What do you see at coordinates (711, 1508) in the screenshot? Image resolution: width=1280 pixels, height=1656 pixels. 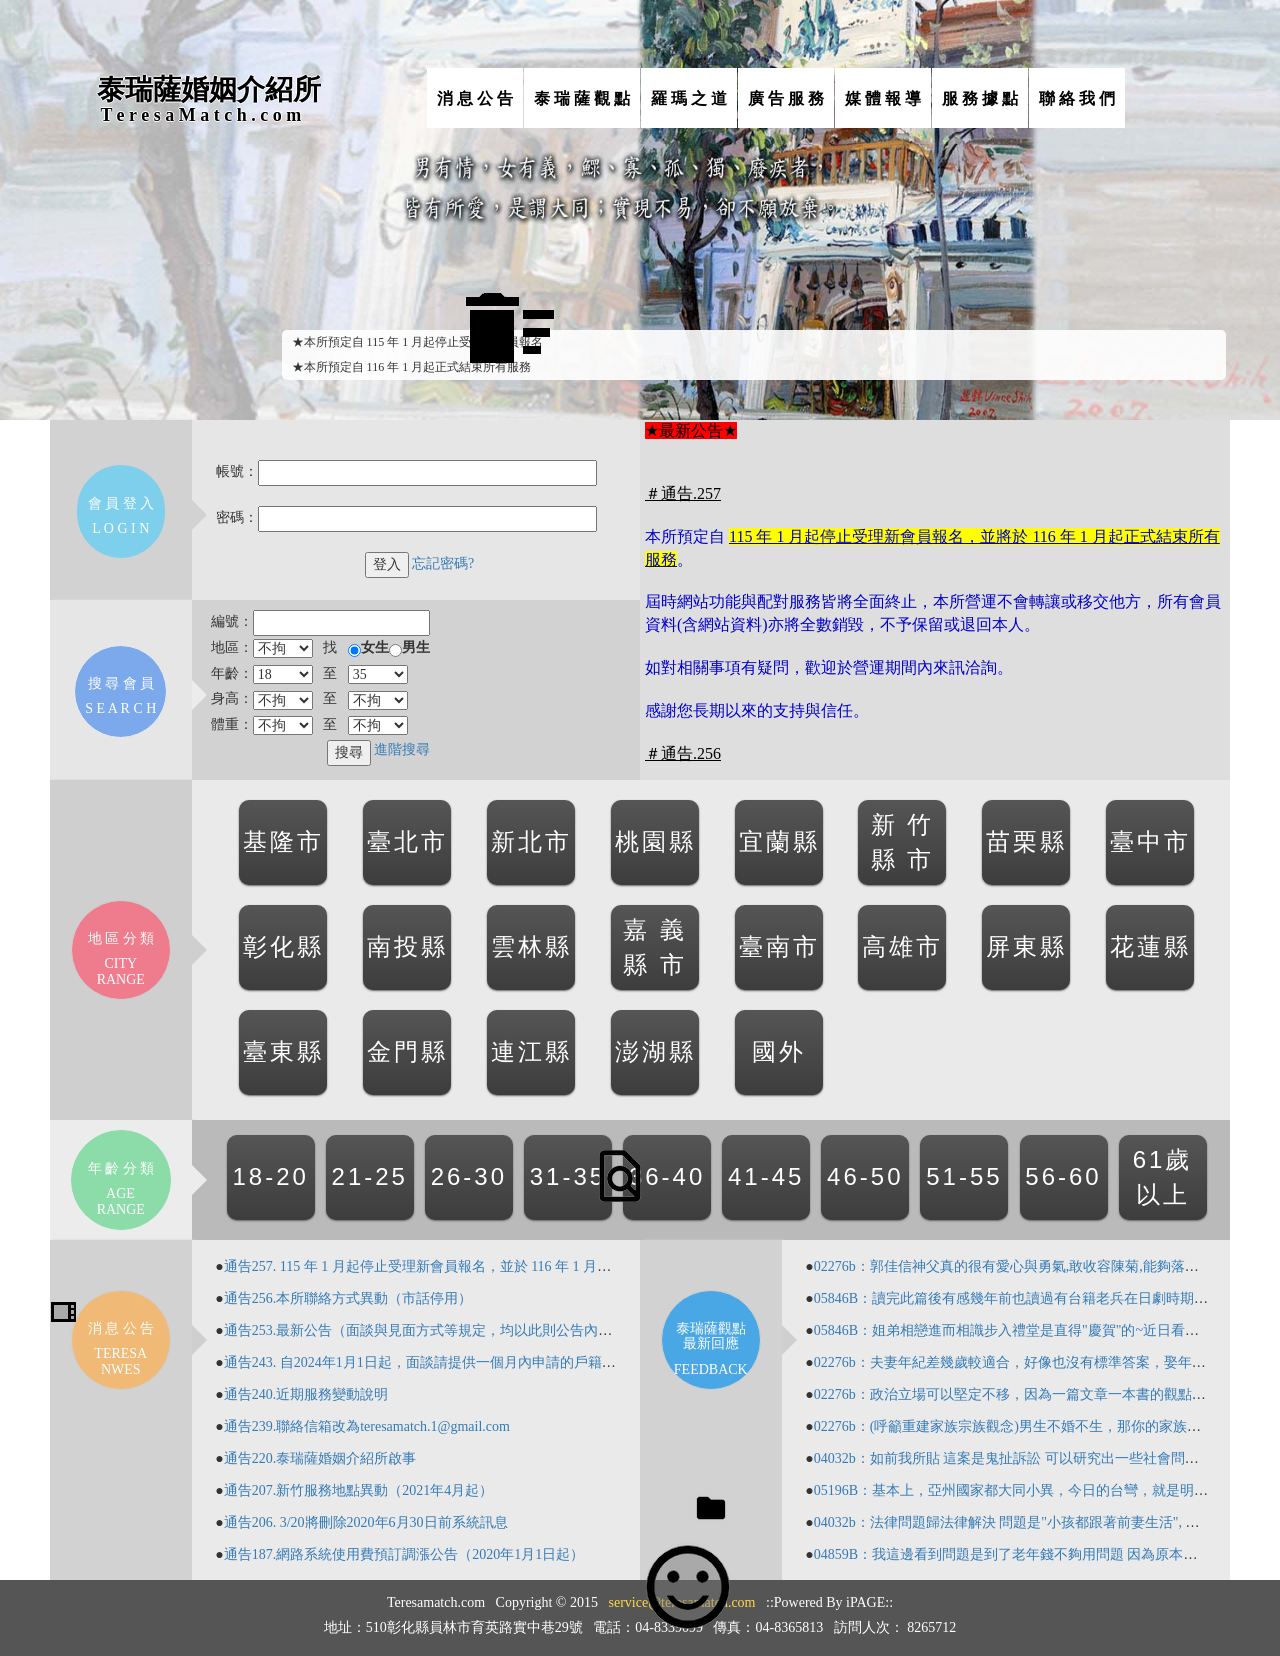 I see `access your files and documents` at bounding box center [711, 1508].